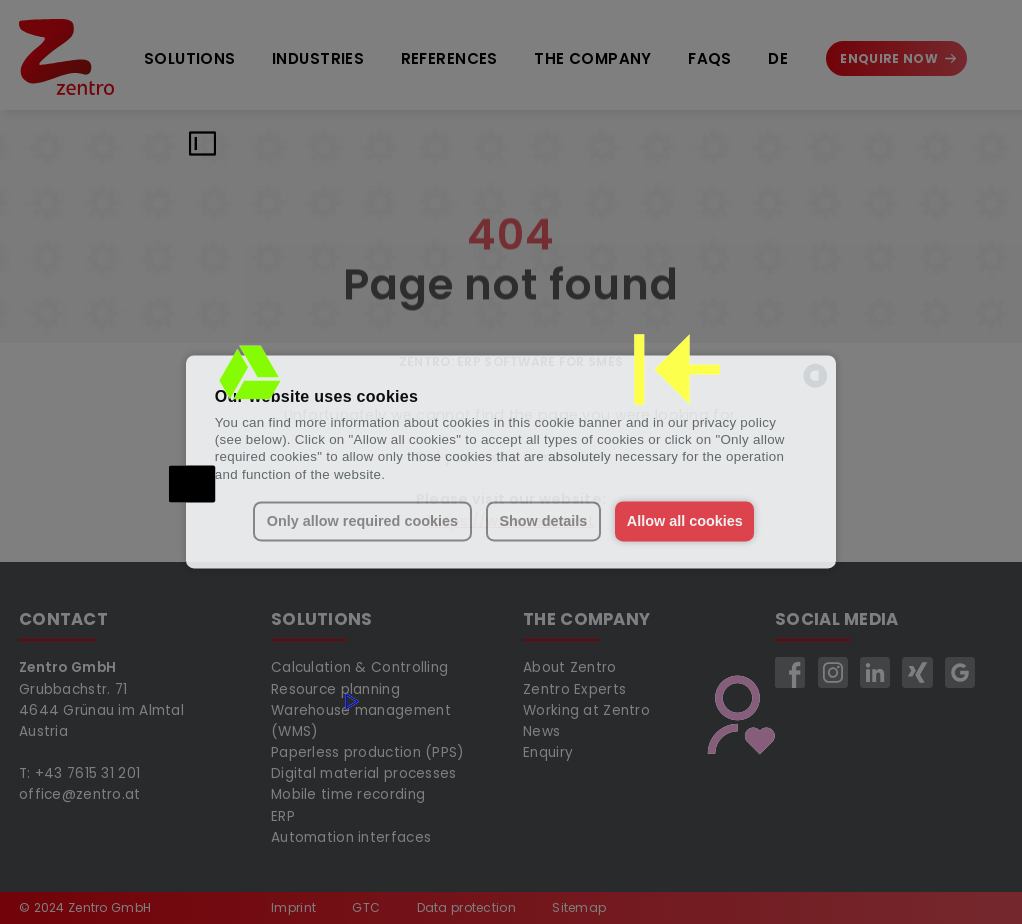  Describe the element at coordinates (250, 373) in the screenshot. I see `open Google Drive` at that location.